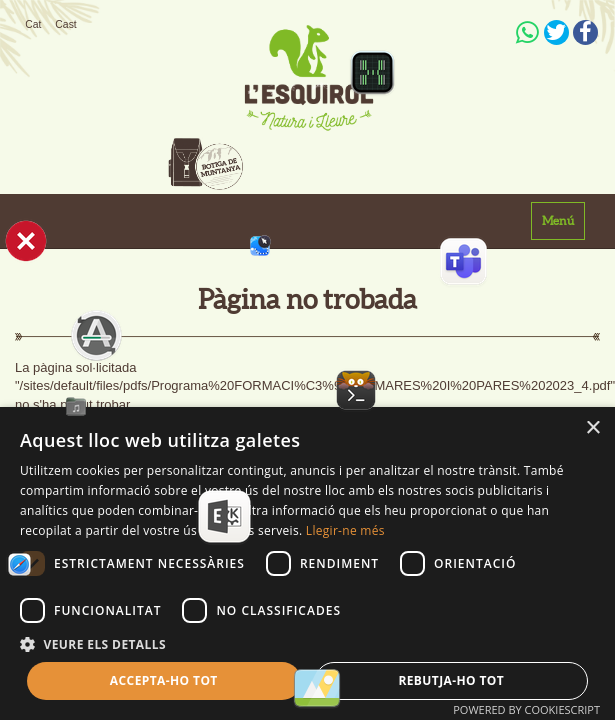 The width and height of the screenshot is (615, 720). What do you see at coordinates (372, 72) in the screenshot?
I see `open htop system monitor` at bounding box center [372, 72].